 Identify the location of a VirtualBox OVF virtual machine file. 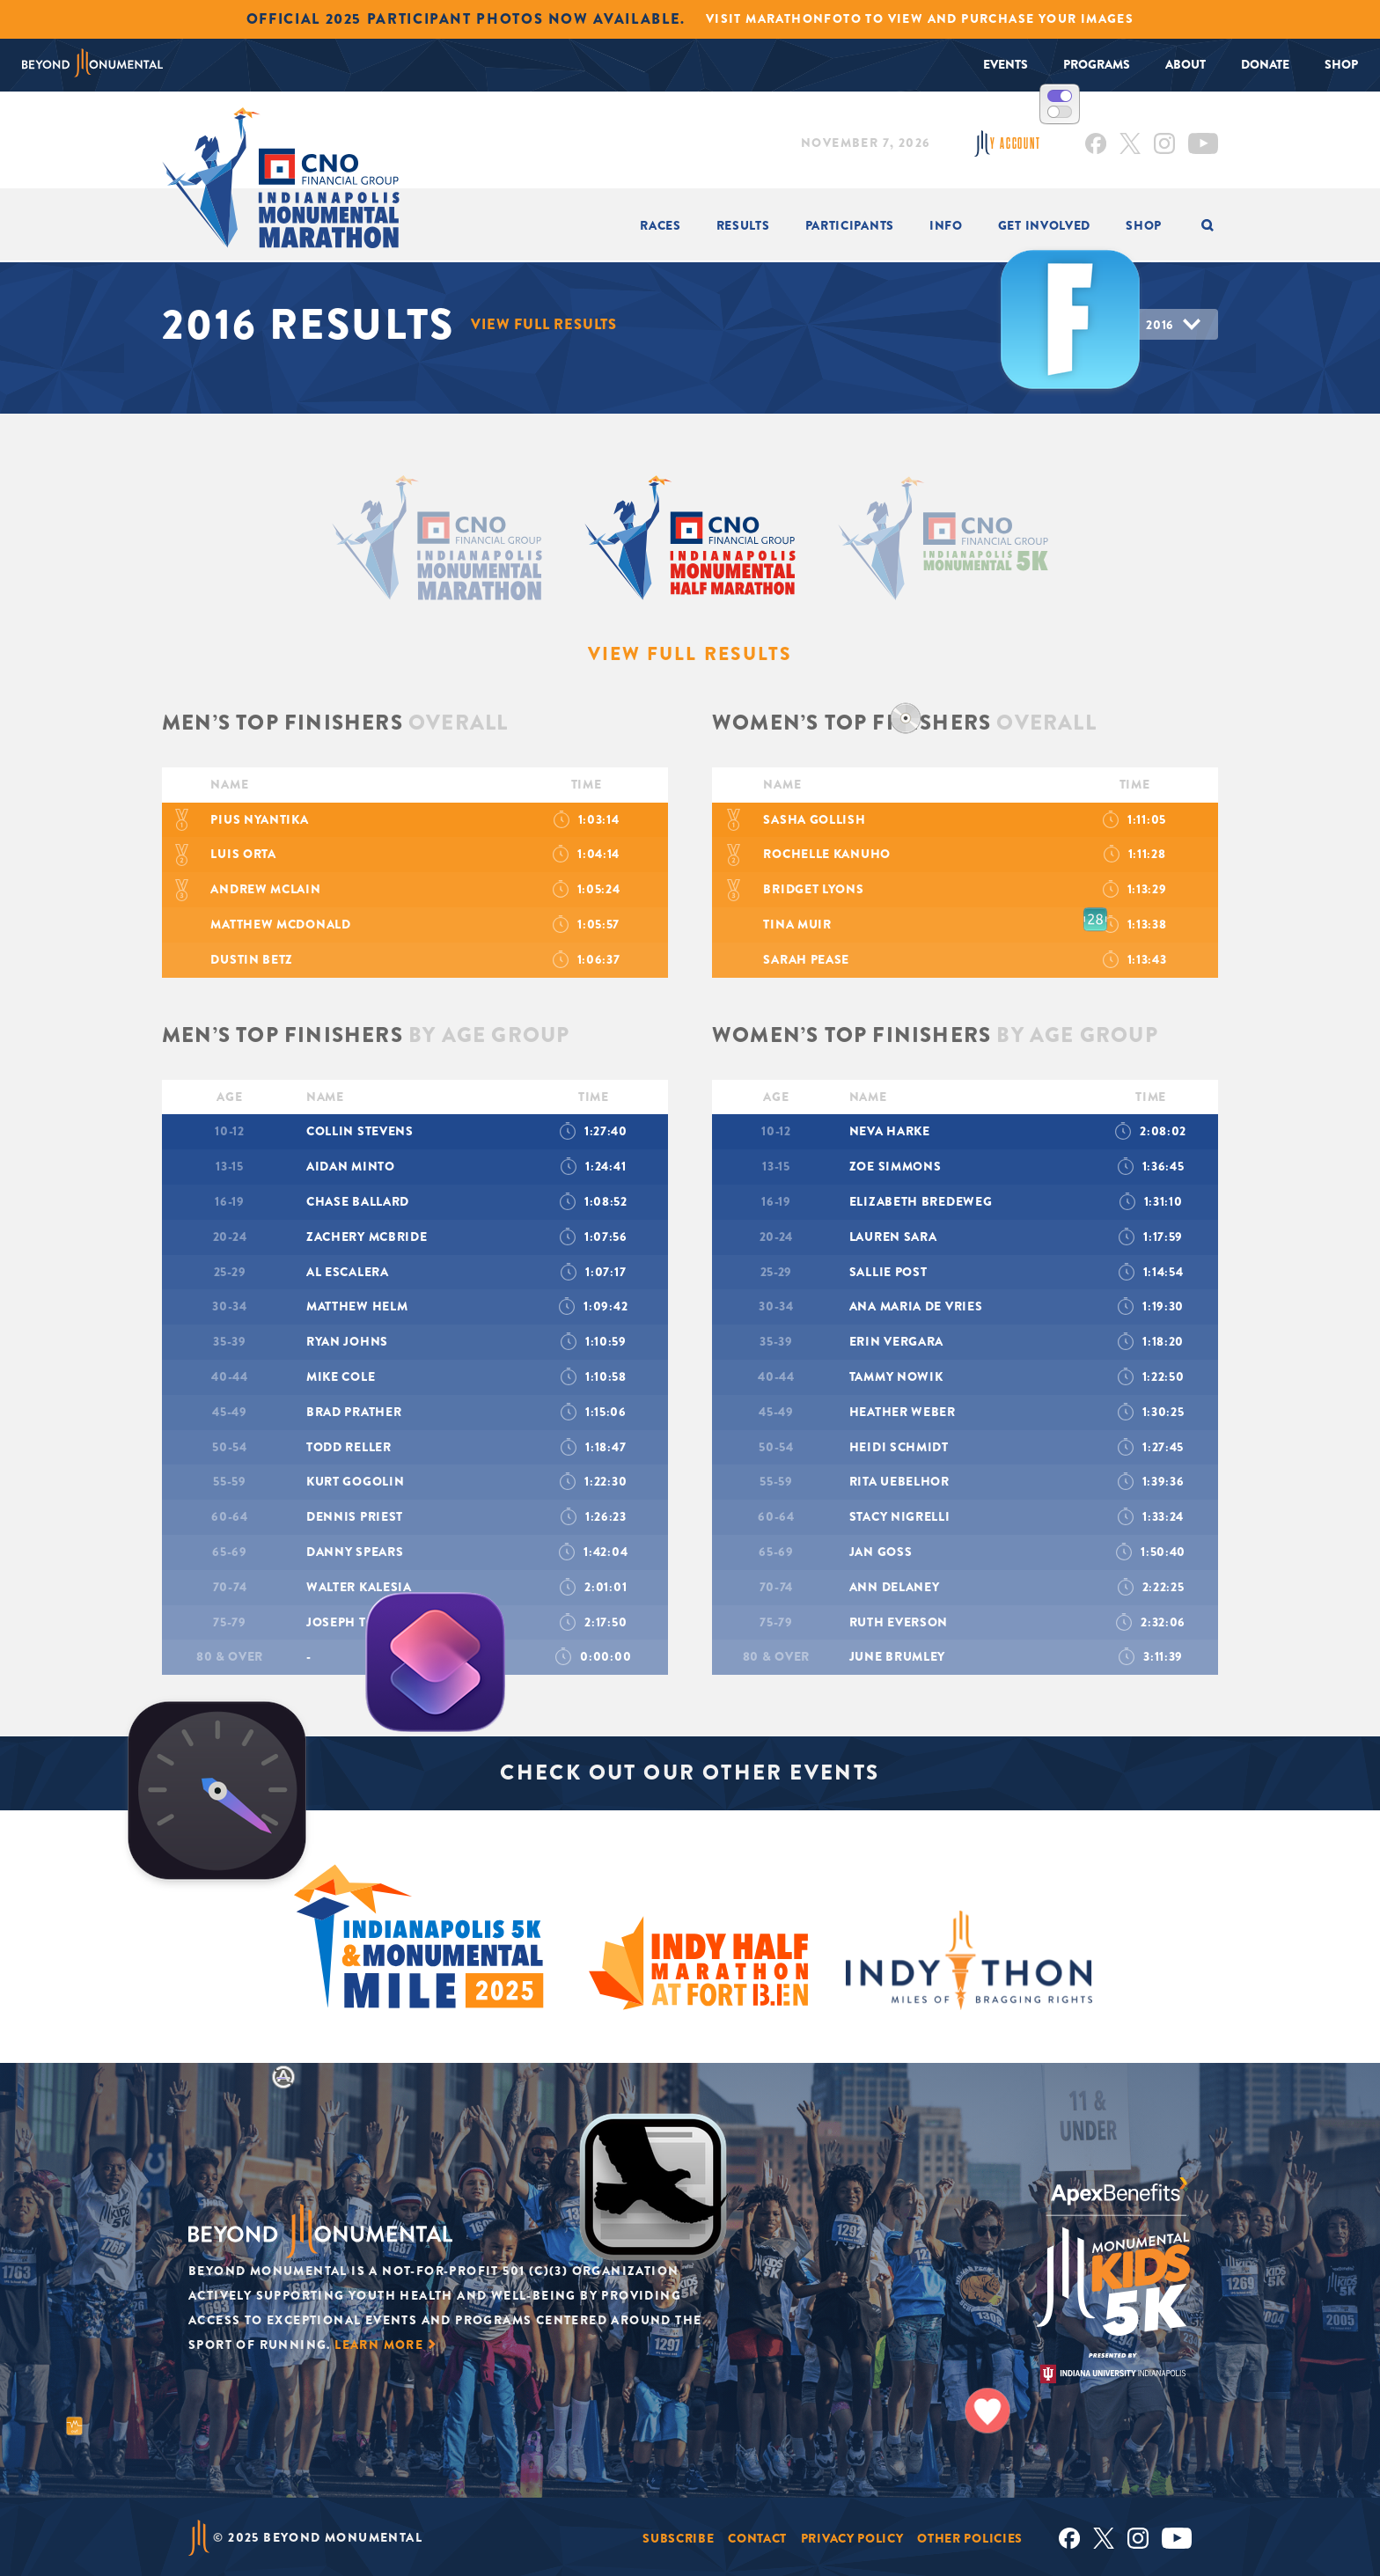
(74, 2426).